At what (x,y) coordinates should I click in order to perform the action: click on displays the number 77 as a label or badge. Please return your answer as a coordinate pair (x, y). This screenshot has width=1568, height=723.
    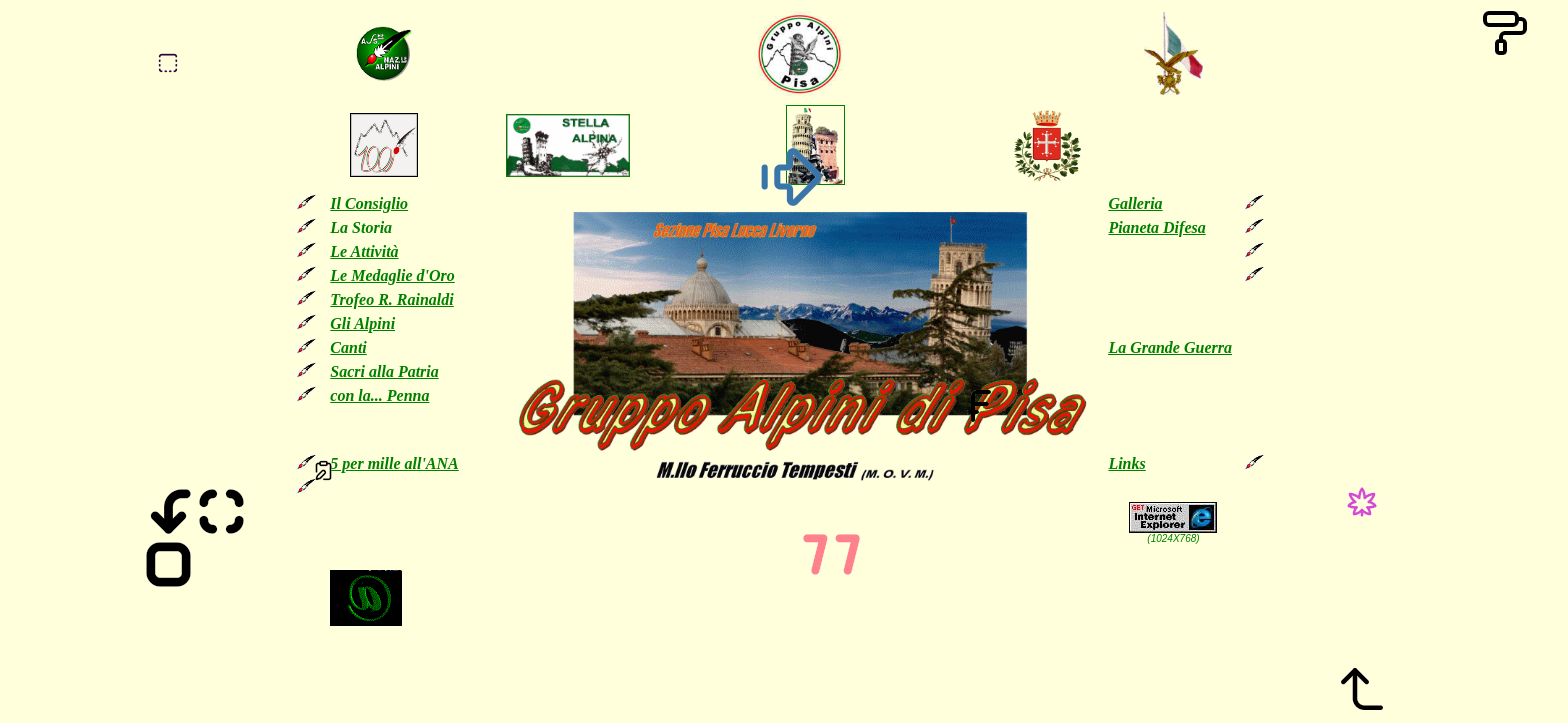
    Looking at the image, I should click on (831, 554).